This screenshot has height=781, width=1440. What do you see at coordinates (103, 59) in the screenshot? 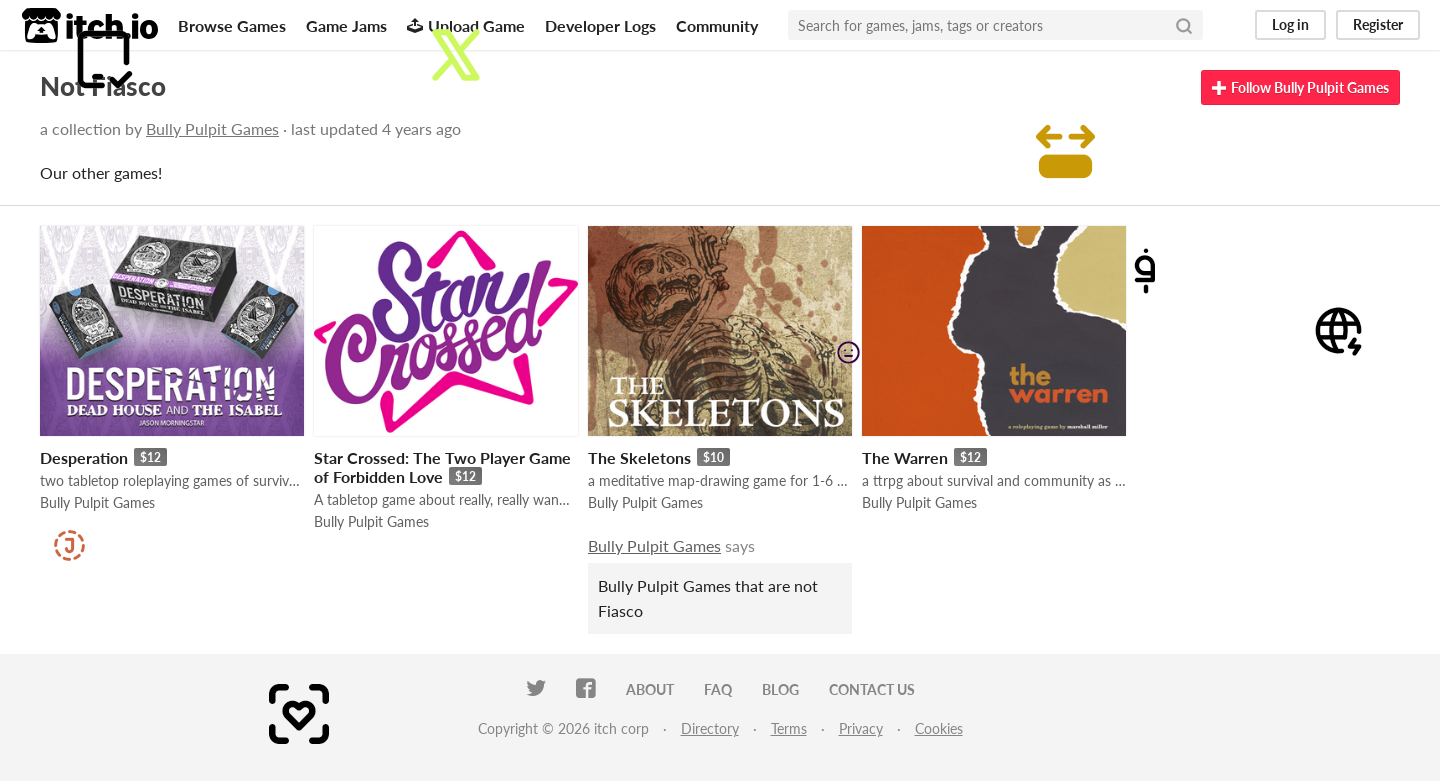
I see `ipad successfully connected or paired` at bounding box center [103, 59].